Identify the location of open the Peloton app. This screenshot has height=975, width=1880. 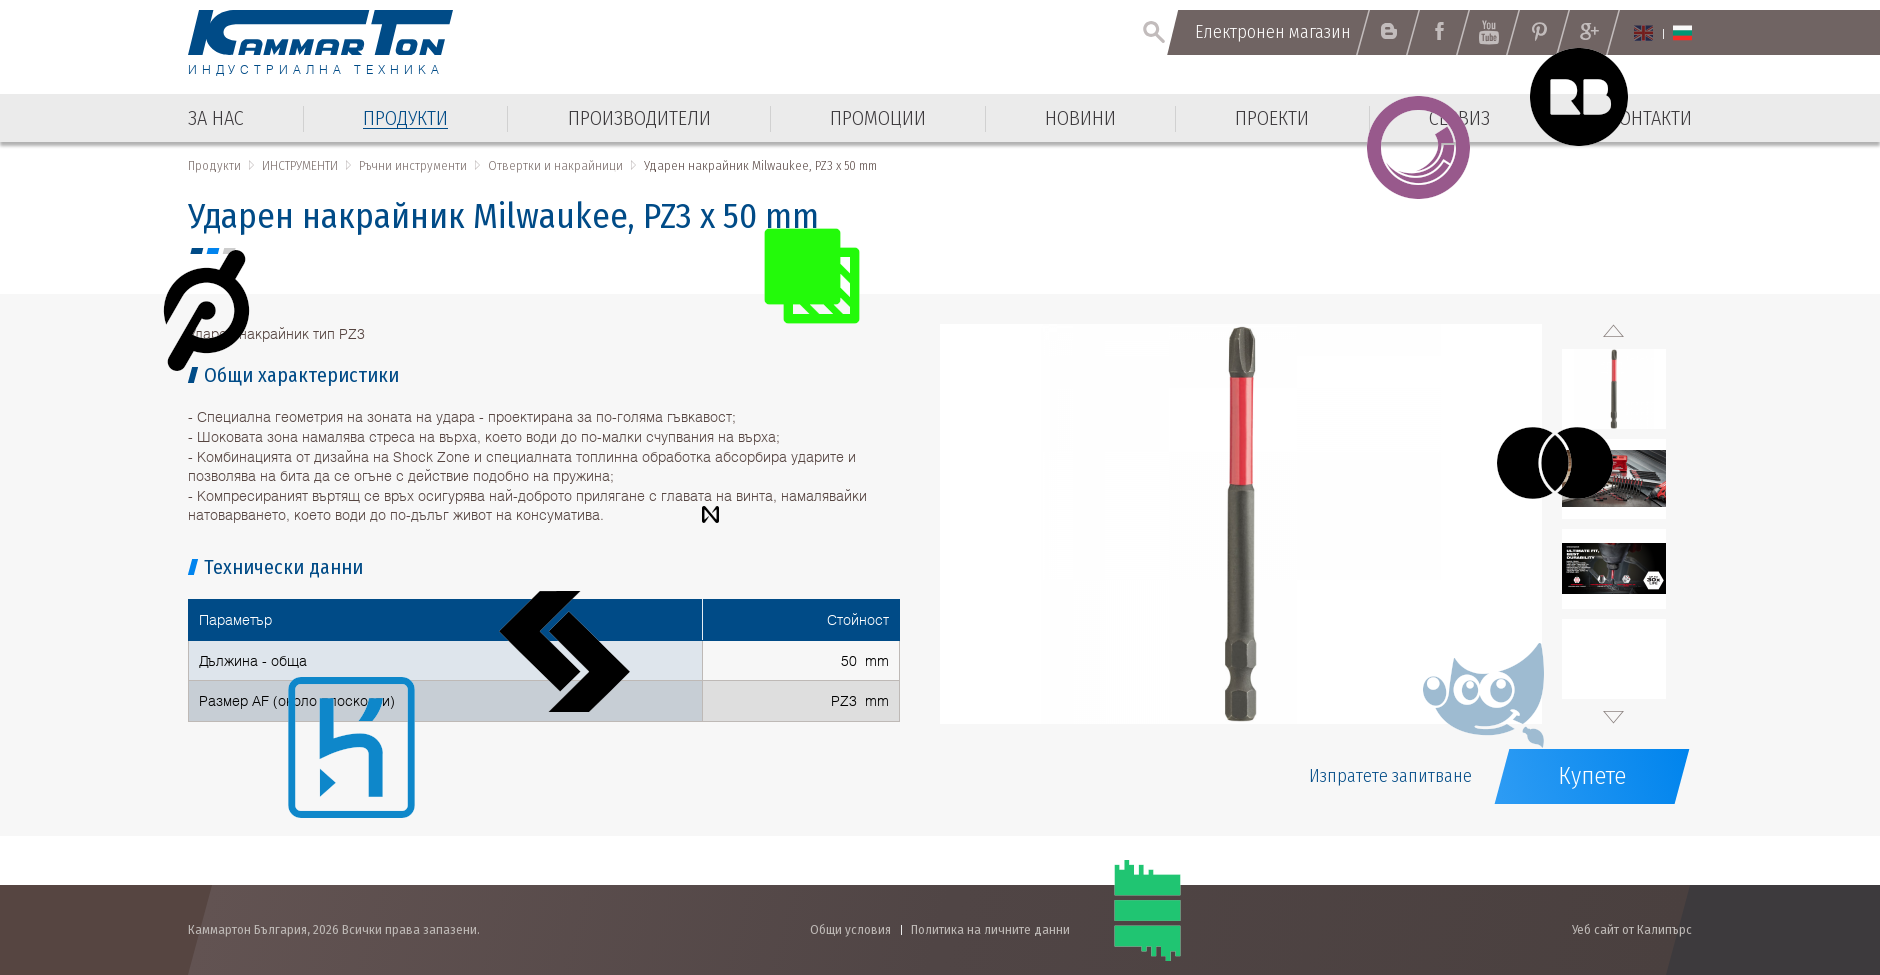
(206, 310).